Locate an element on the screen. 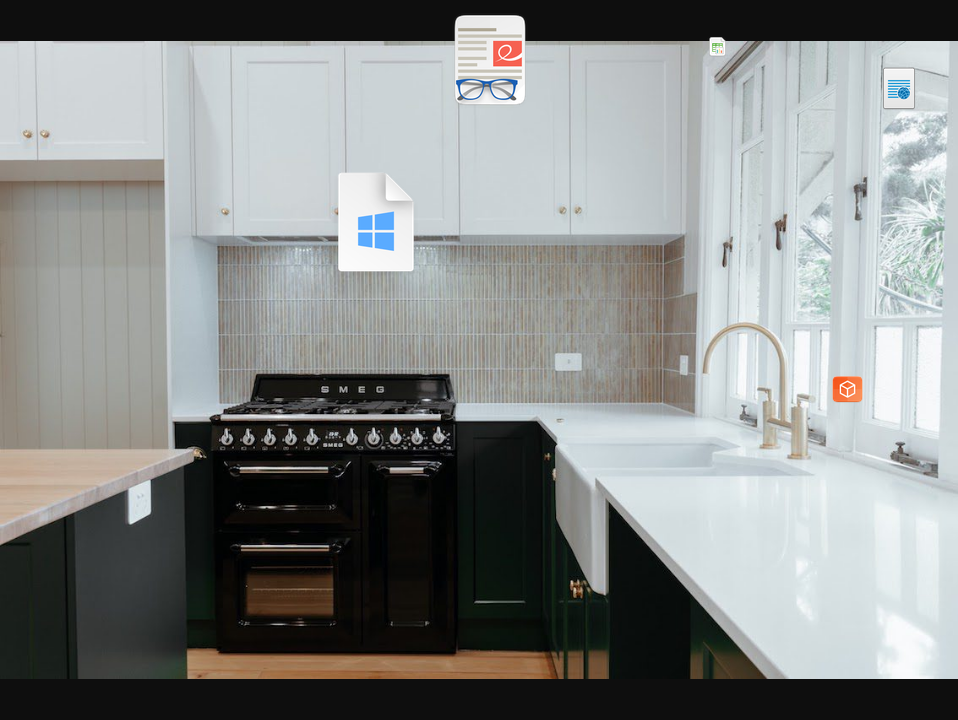  open a spreadsheet file is located at coordinates (717, 46).